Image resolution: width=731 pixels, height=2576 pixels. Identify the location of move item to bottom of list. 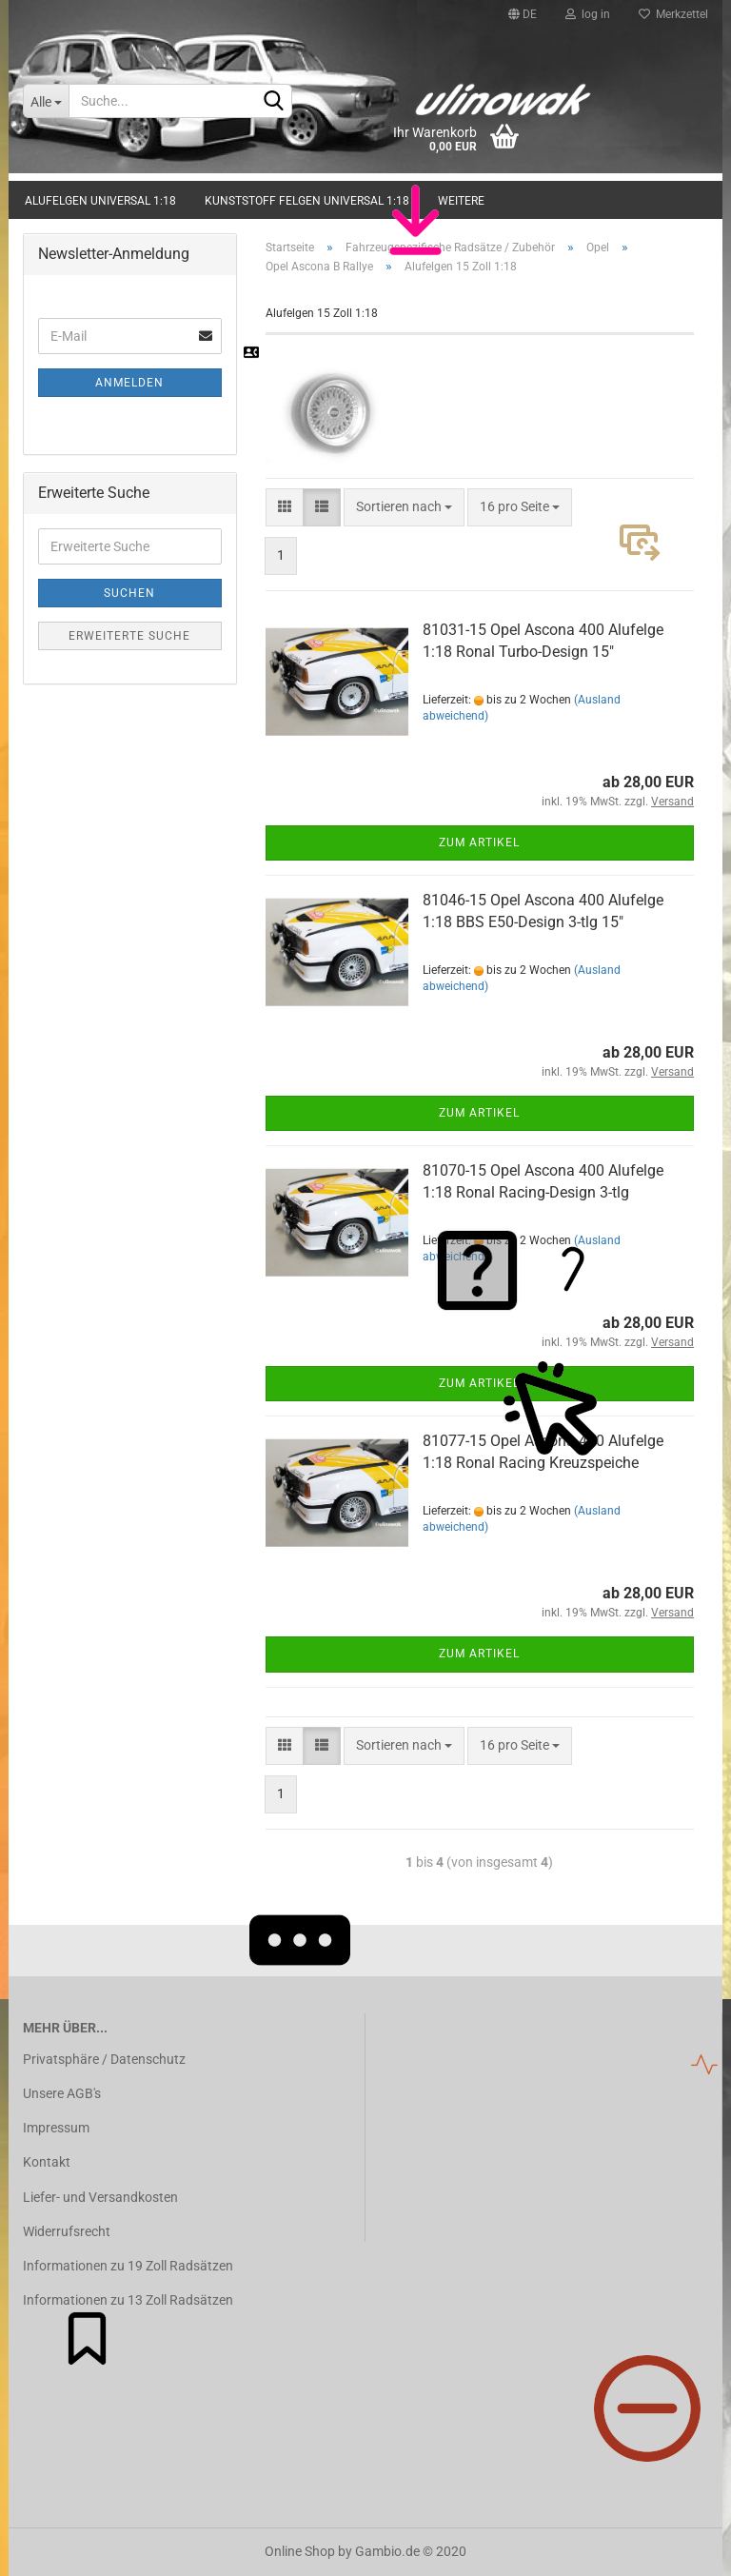
(415, 221).